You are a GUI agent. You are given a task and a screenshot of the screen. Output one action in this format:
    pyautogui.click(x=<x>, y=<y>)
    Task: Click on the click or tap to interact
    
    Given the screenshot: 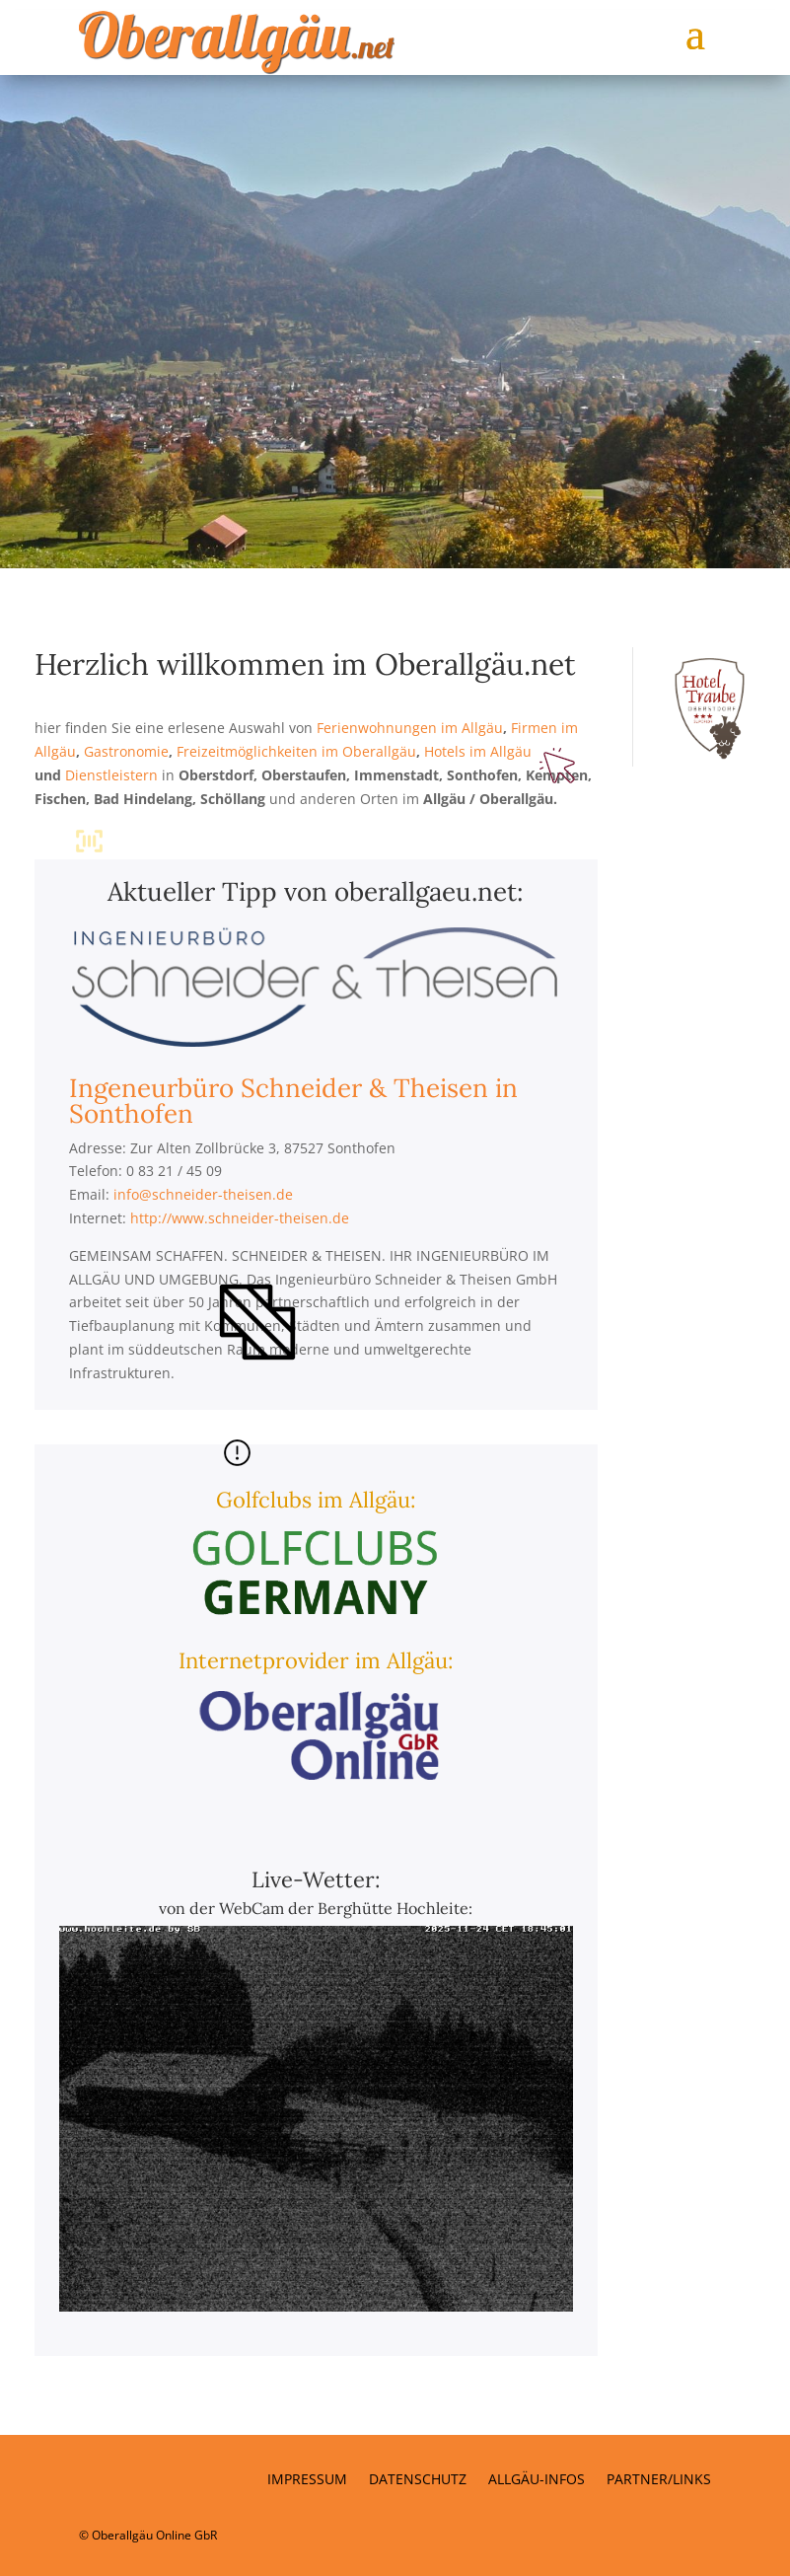 What is the action you would take?
    pyautogui.click(x=559, y=768)
    